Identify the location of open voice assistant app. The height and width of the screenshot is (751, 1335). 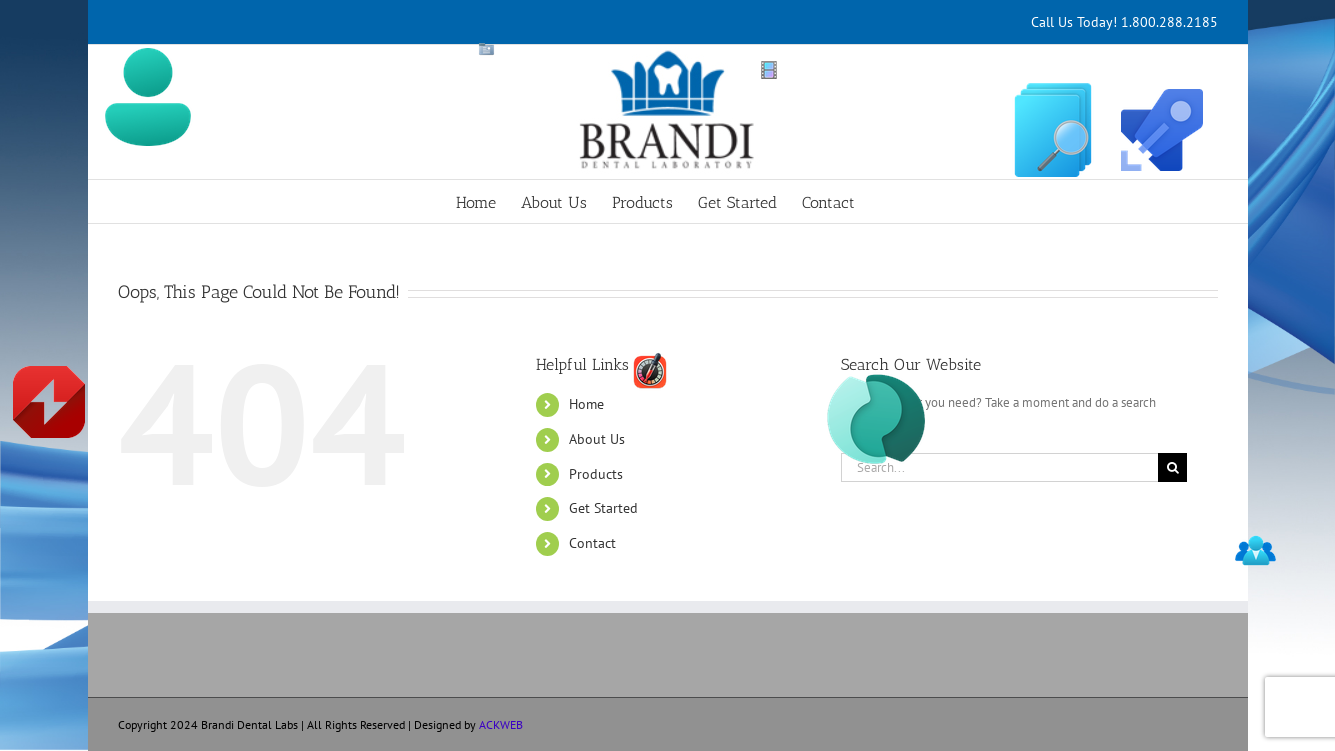
(876, 419).